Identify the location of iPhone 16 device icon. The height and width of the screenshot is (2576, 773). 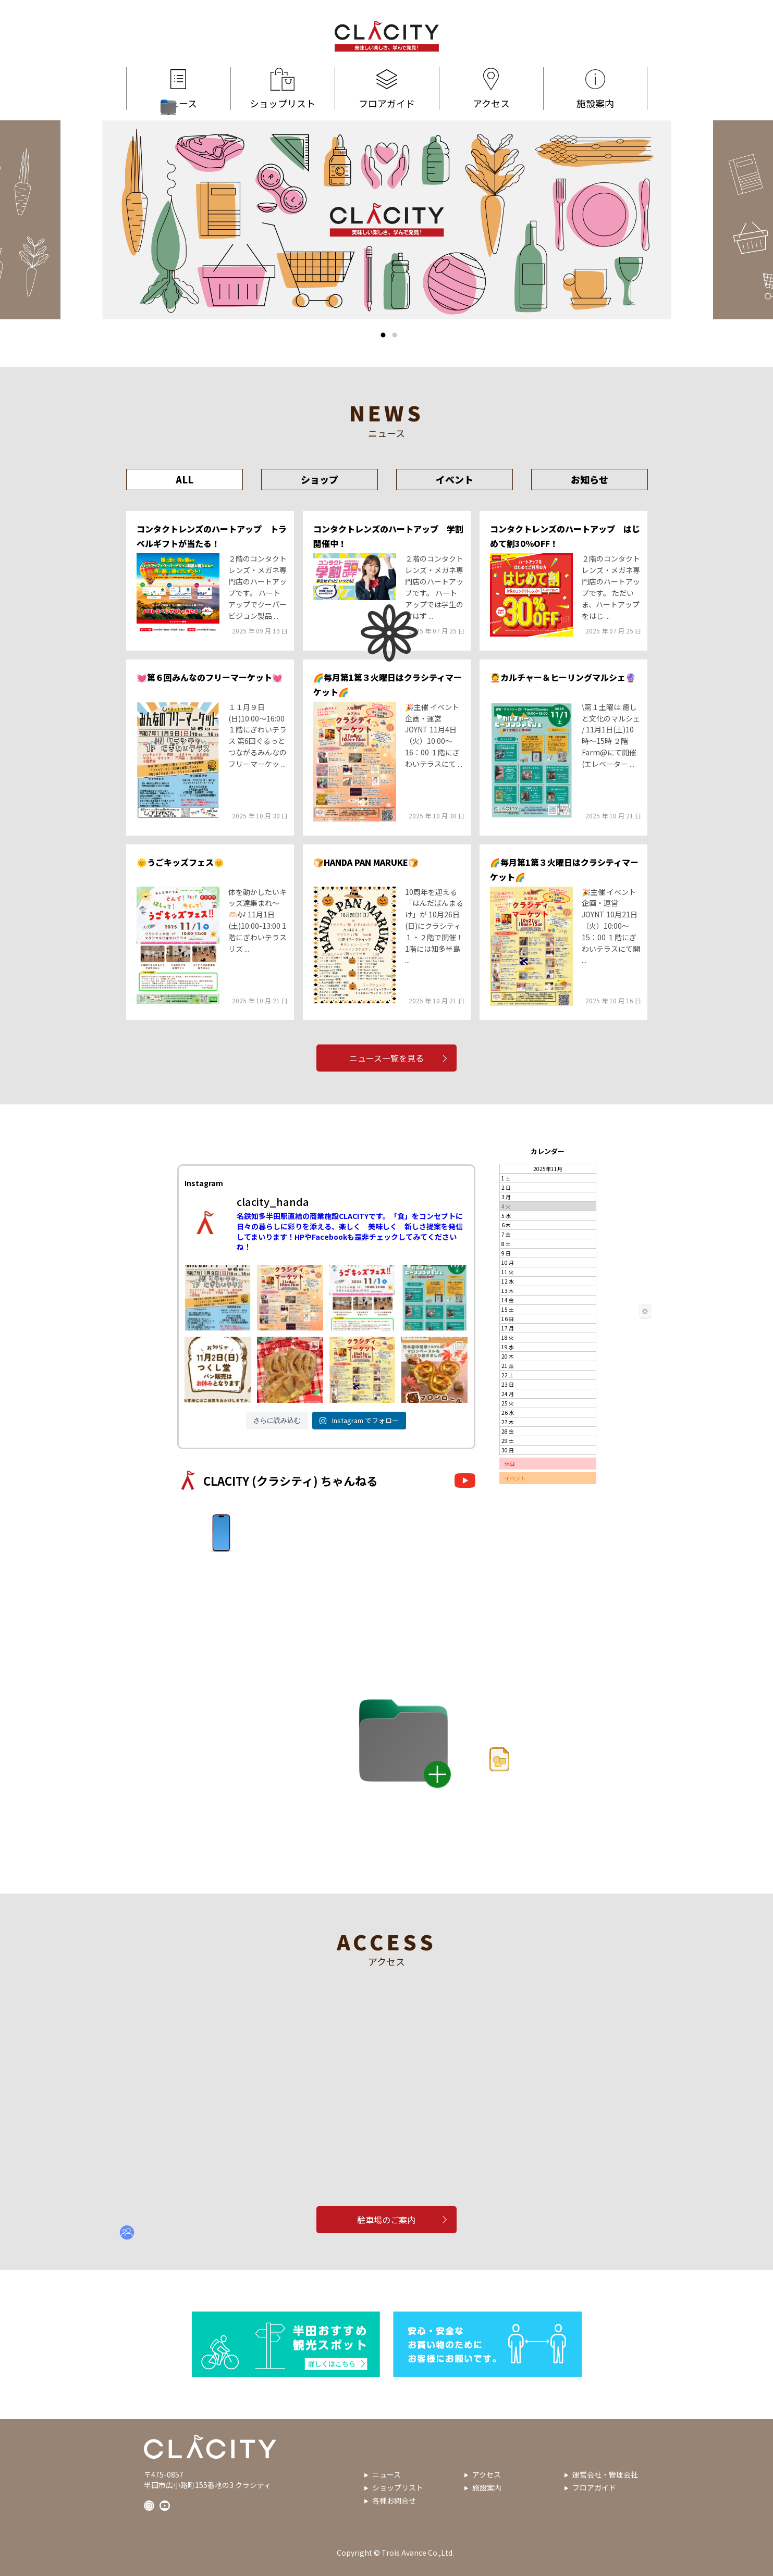
(221, 1533).